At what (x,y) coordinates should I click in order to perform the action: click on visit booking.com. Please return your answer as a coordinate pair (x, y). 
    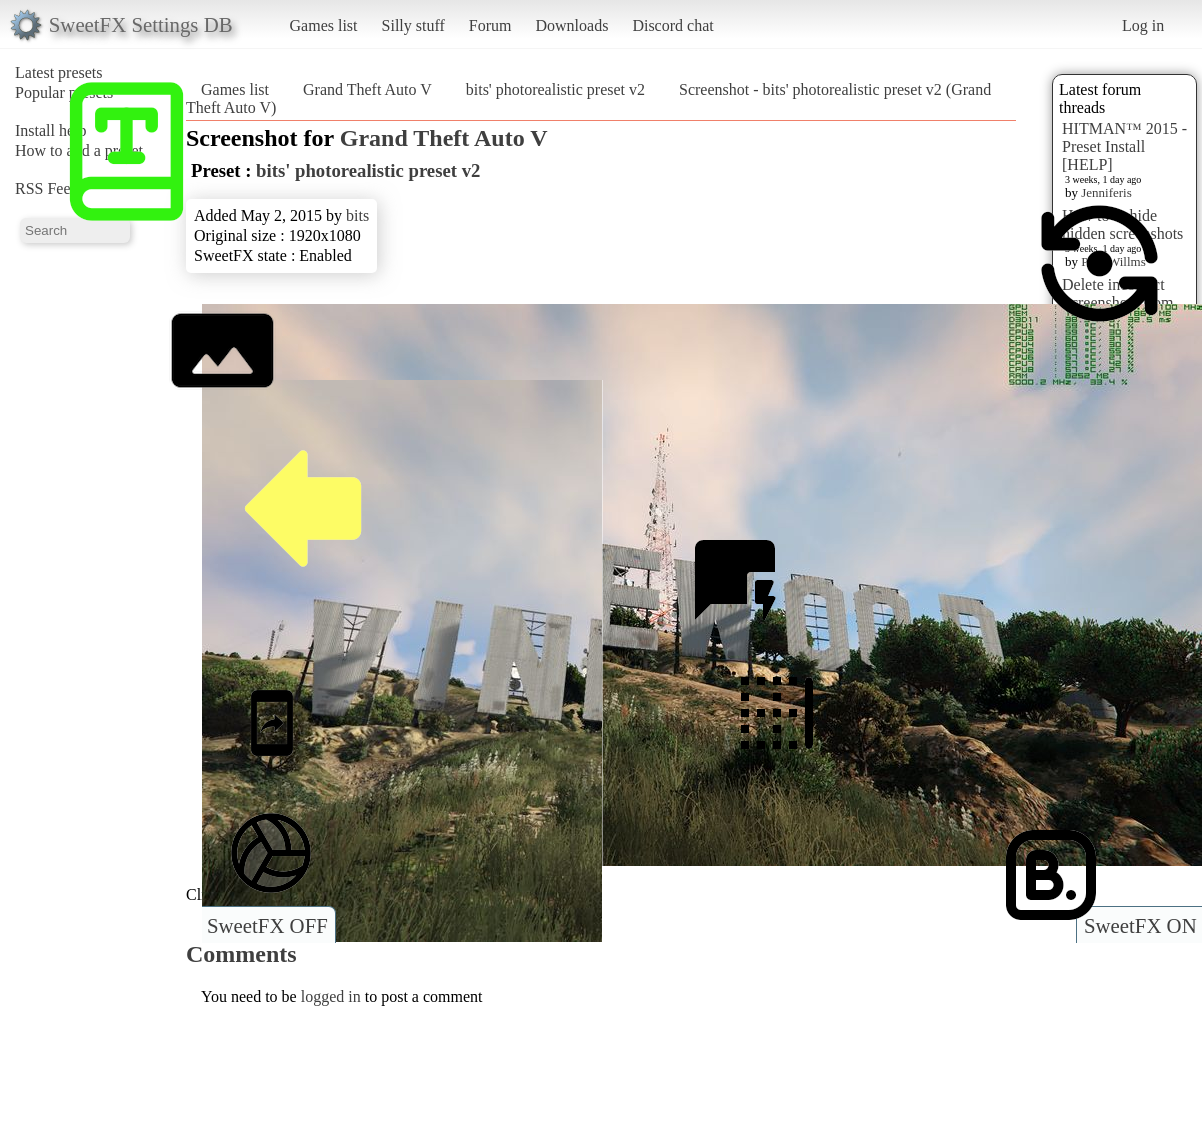
    Looking at the image, I should click on (1051, 875).